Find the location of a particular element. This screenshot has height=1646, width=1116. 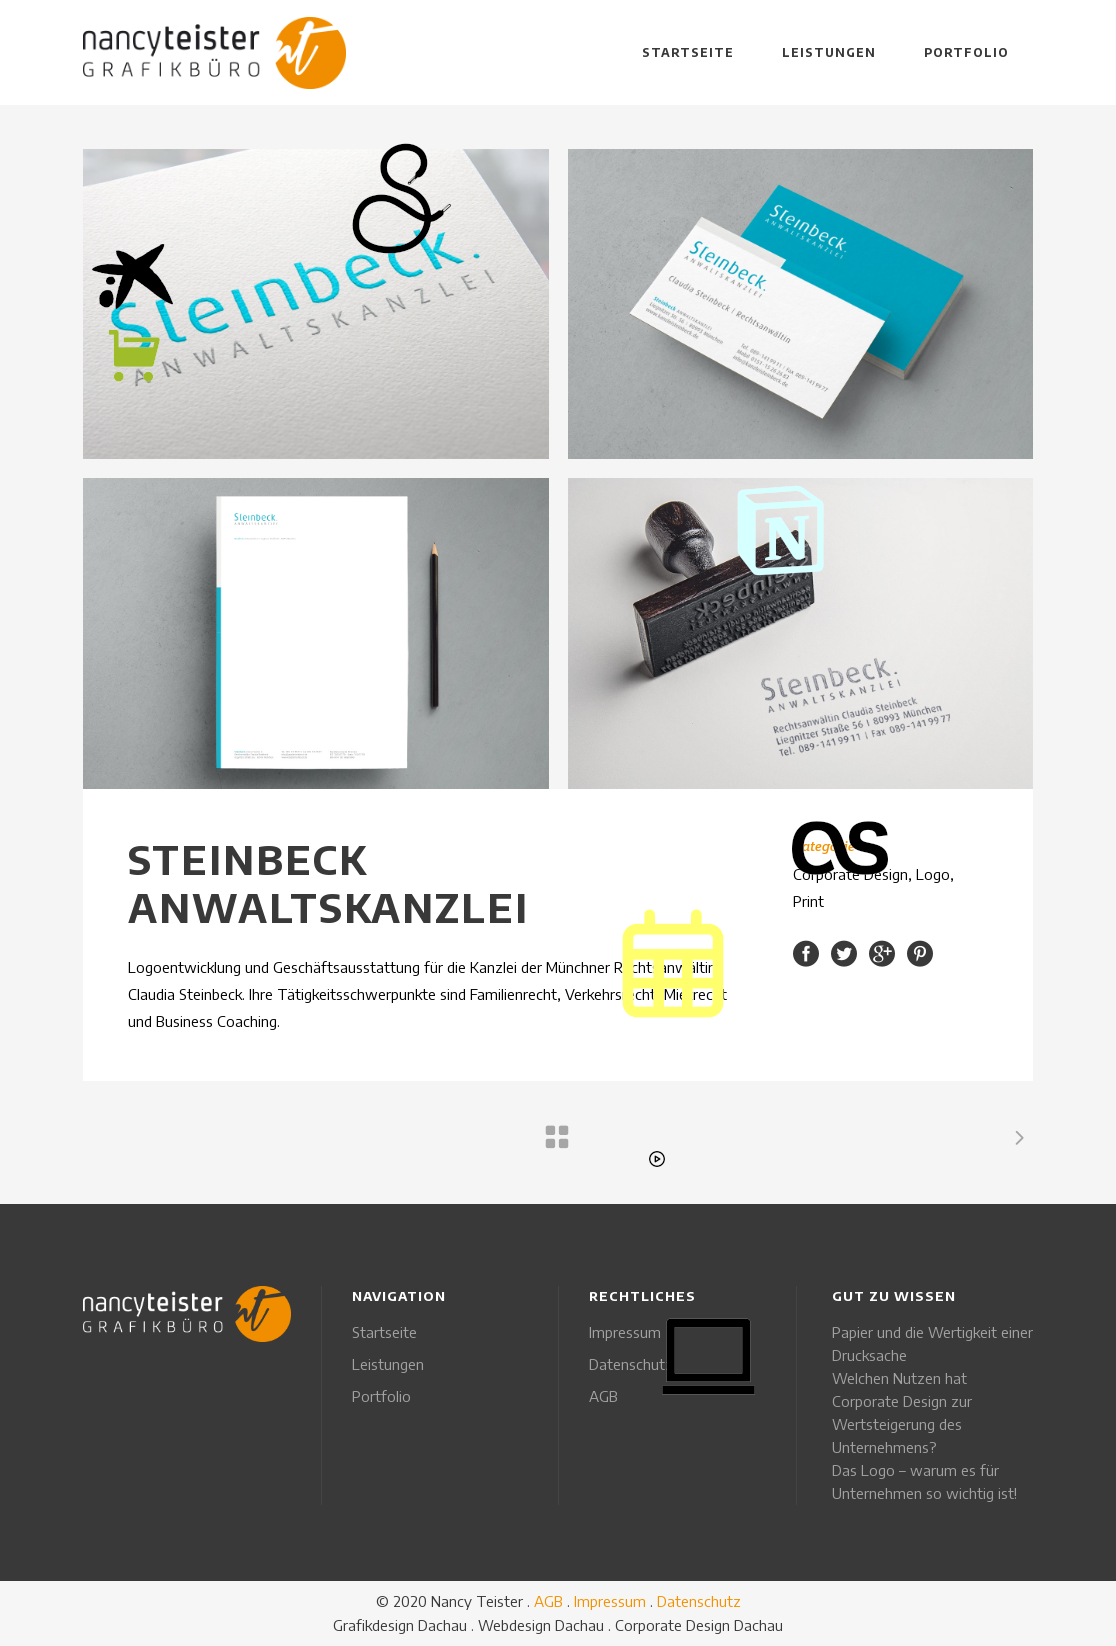

view on macbook or laptop device is located at coordinates (708, 1356).